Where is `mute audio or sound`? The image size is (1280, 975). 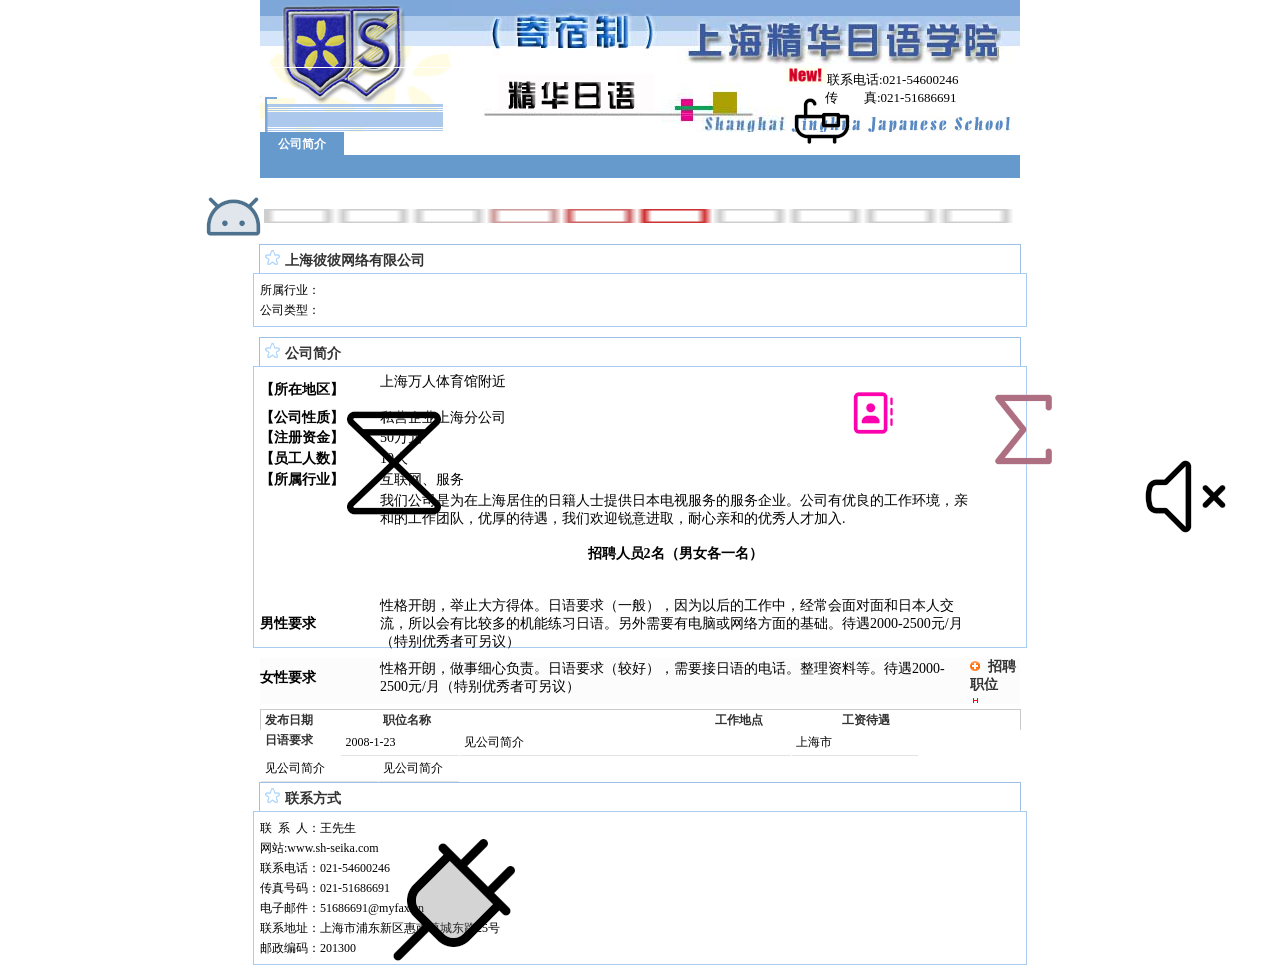
mute audio or sound is located at coordinates (1185, 496).